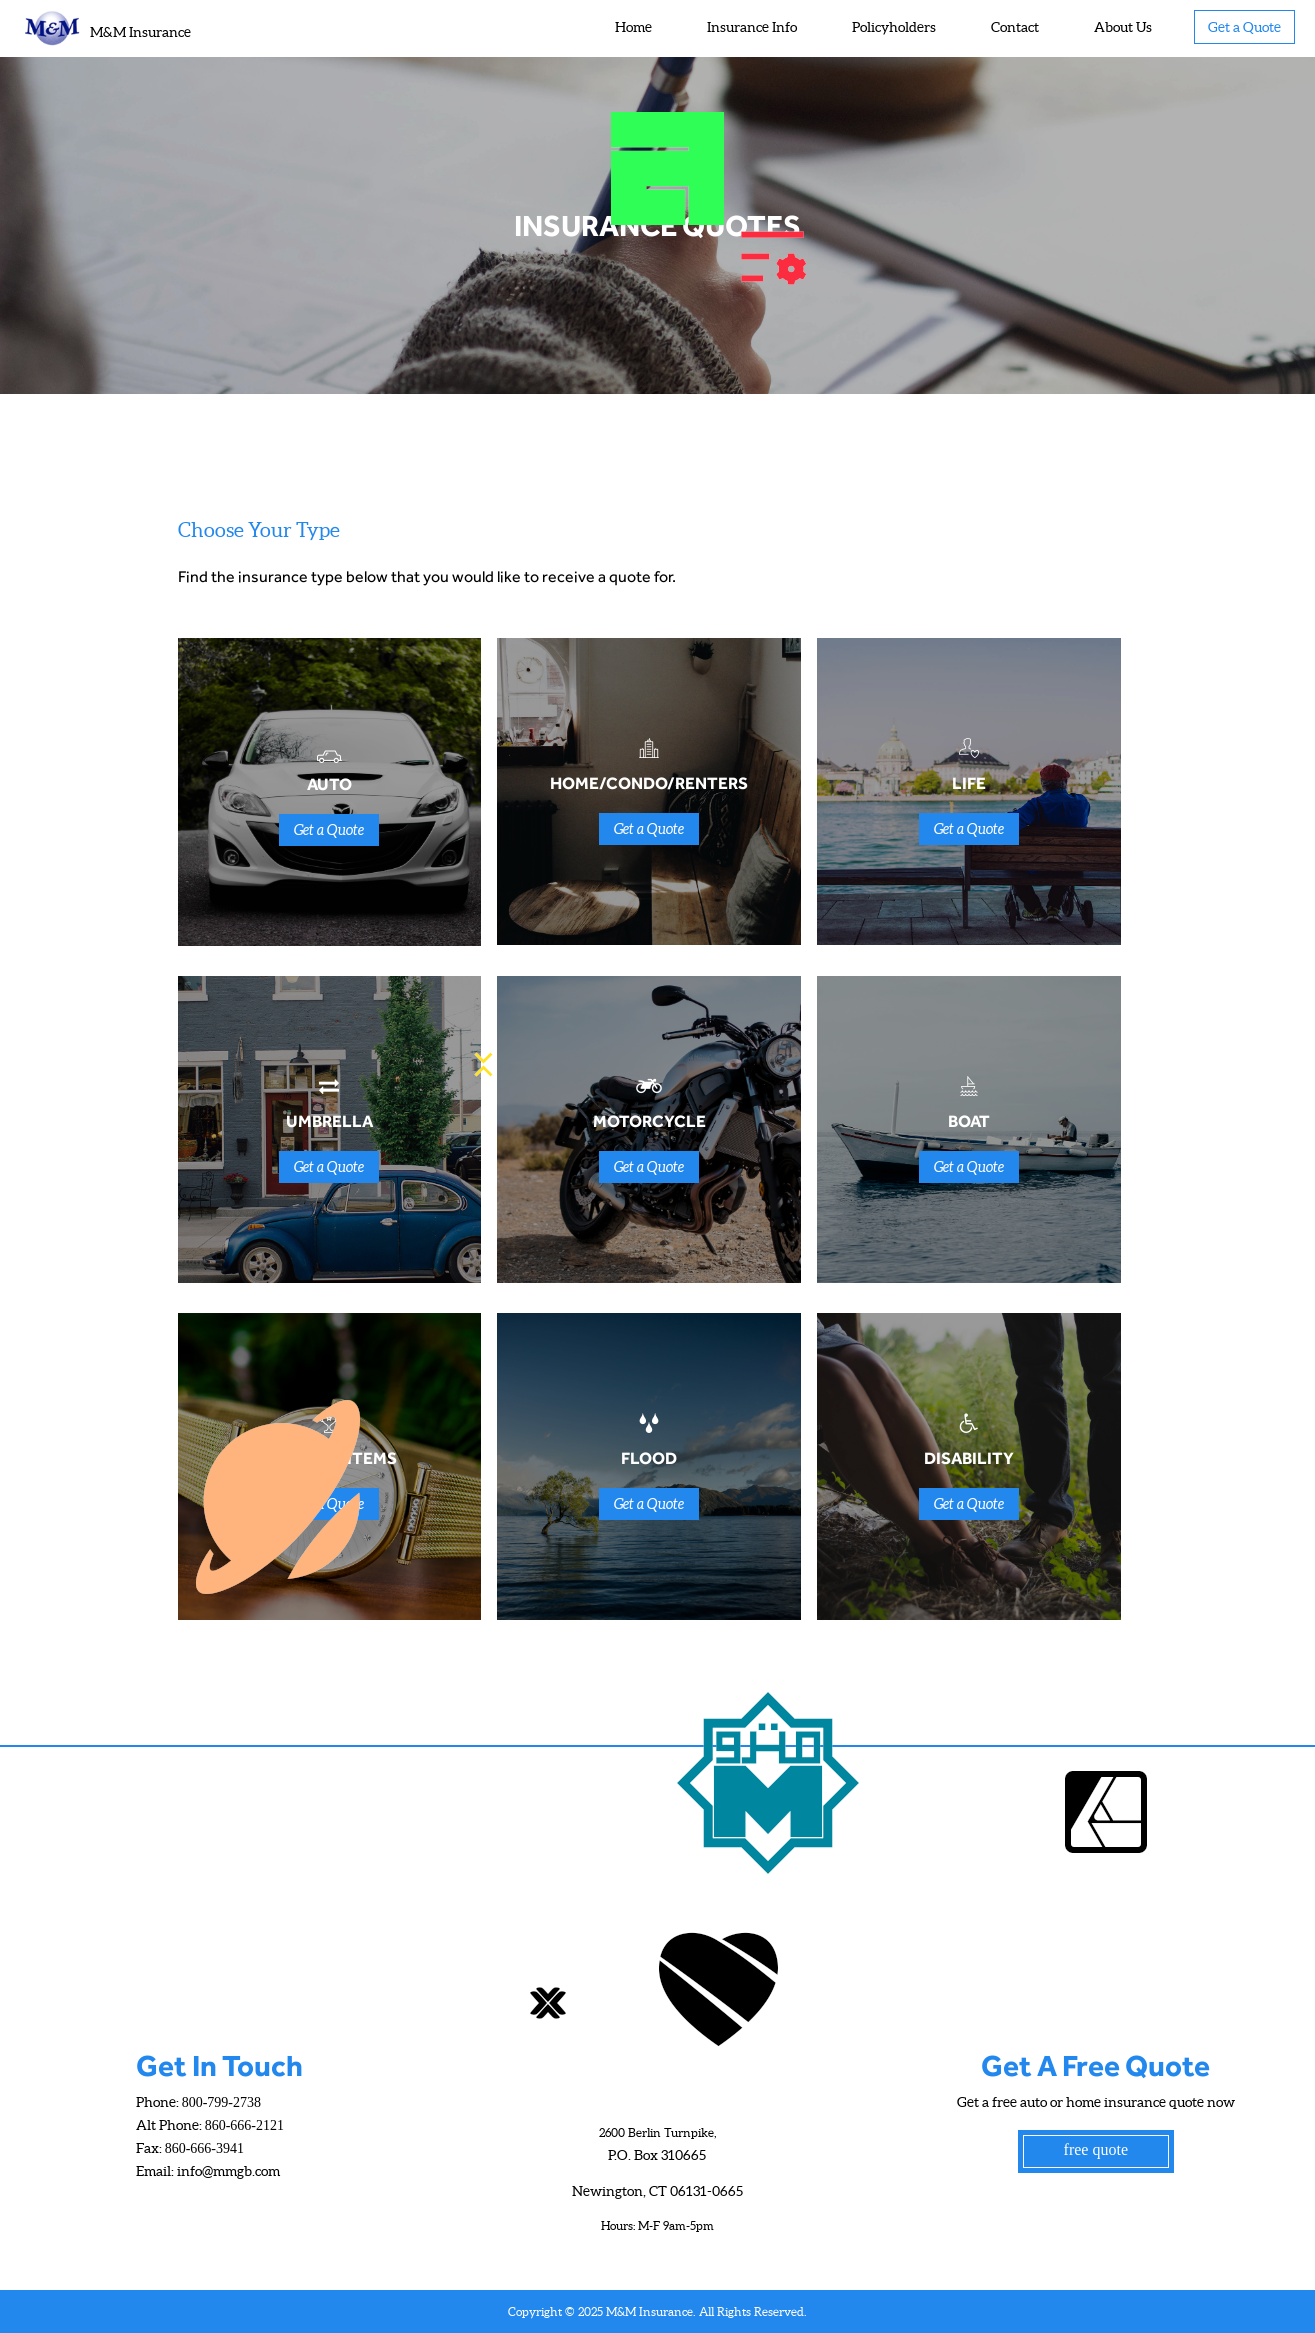  Describe the element at coordinates (483, 1064) in the screenshot. I see `collapse or contract content vertically` at that location.